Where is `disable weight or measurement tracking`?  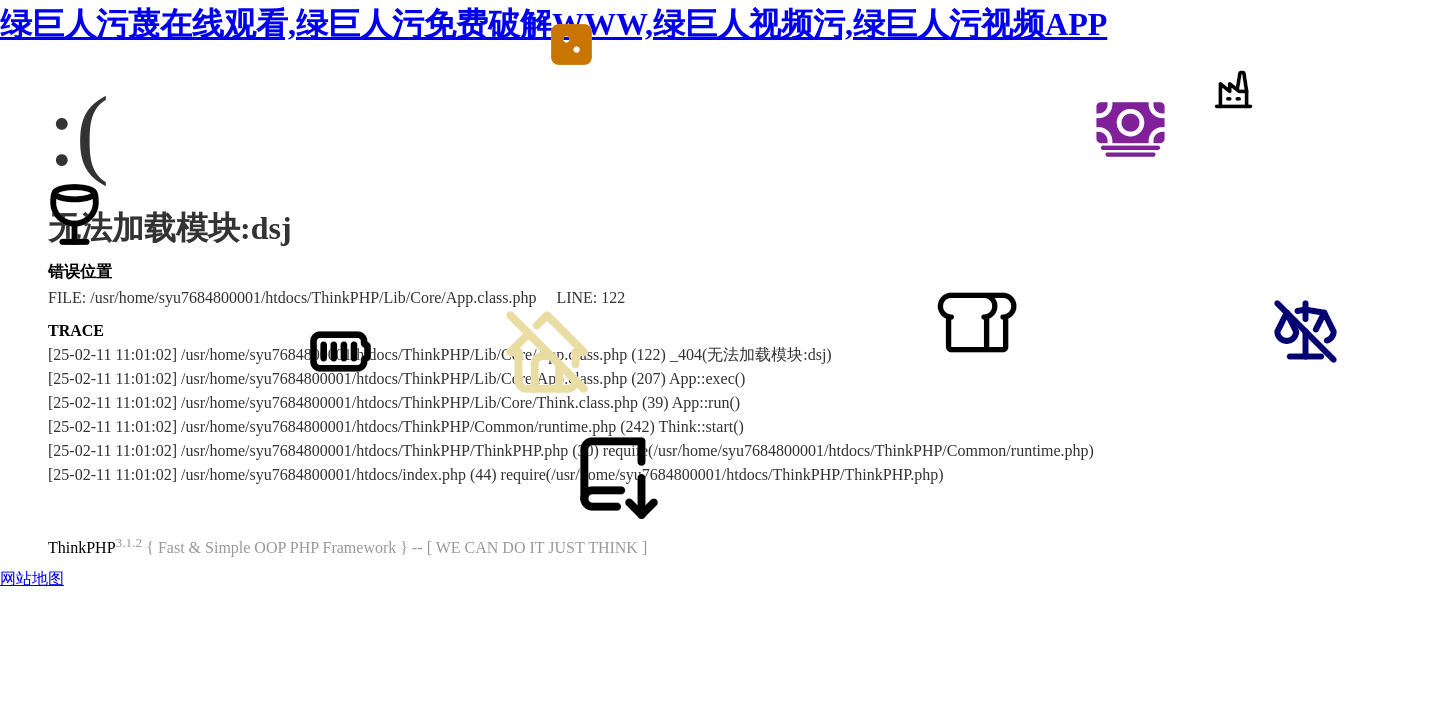 disable weight or measurement tracking is located at coordinates (1305, 331).